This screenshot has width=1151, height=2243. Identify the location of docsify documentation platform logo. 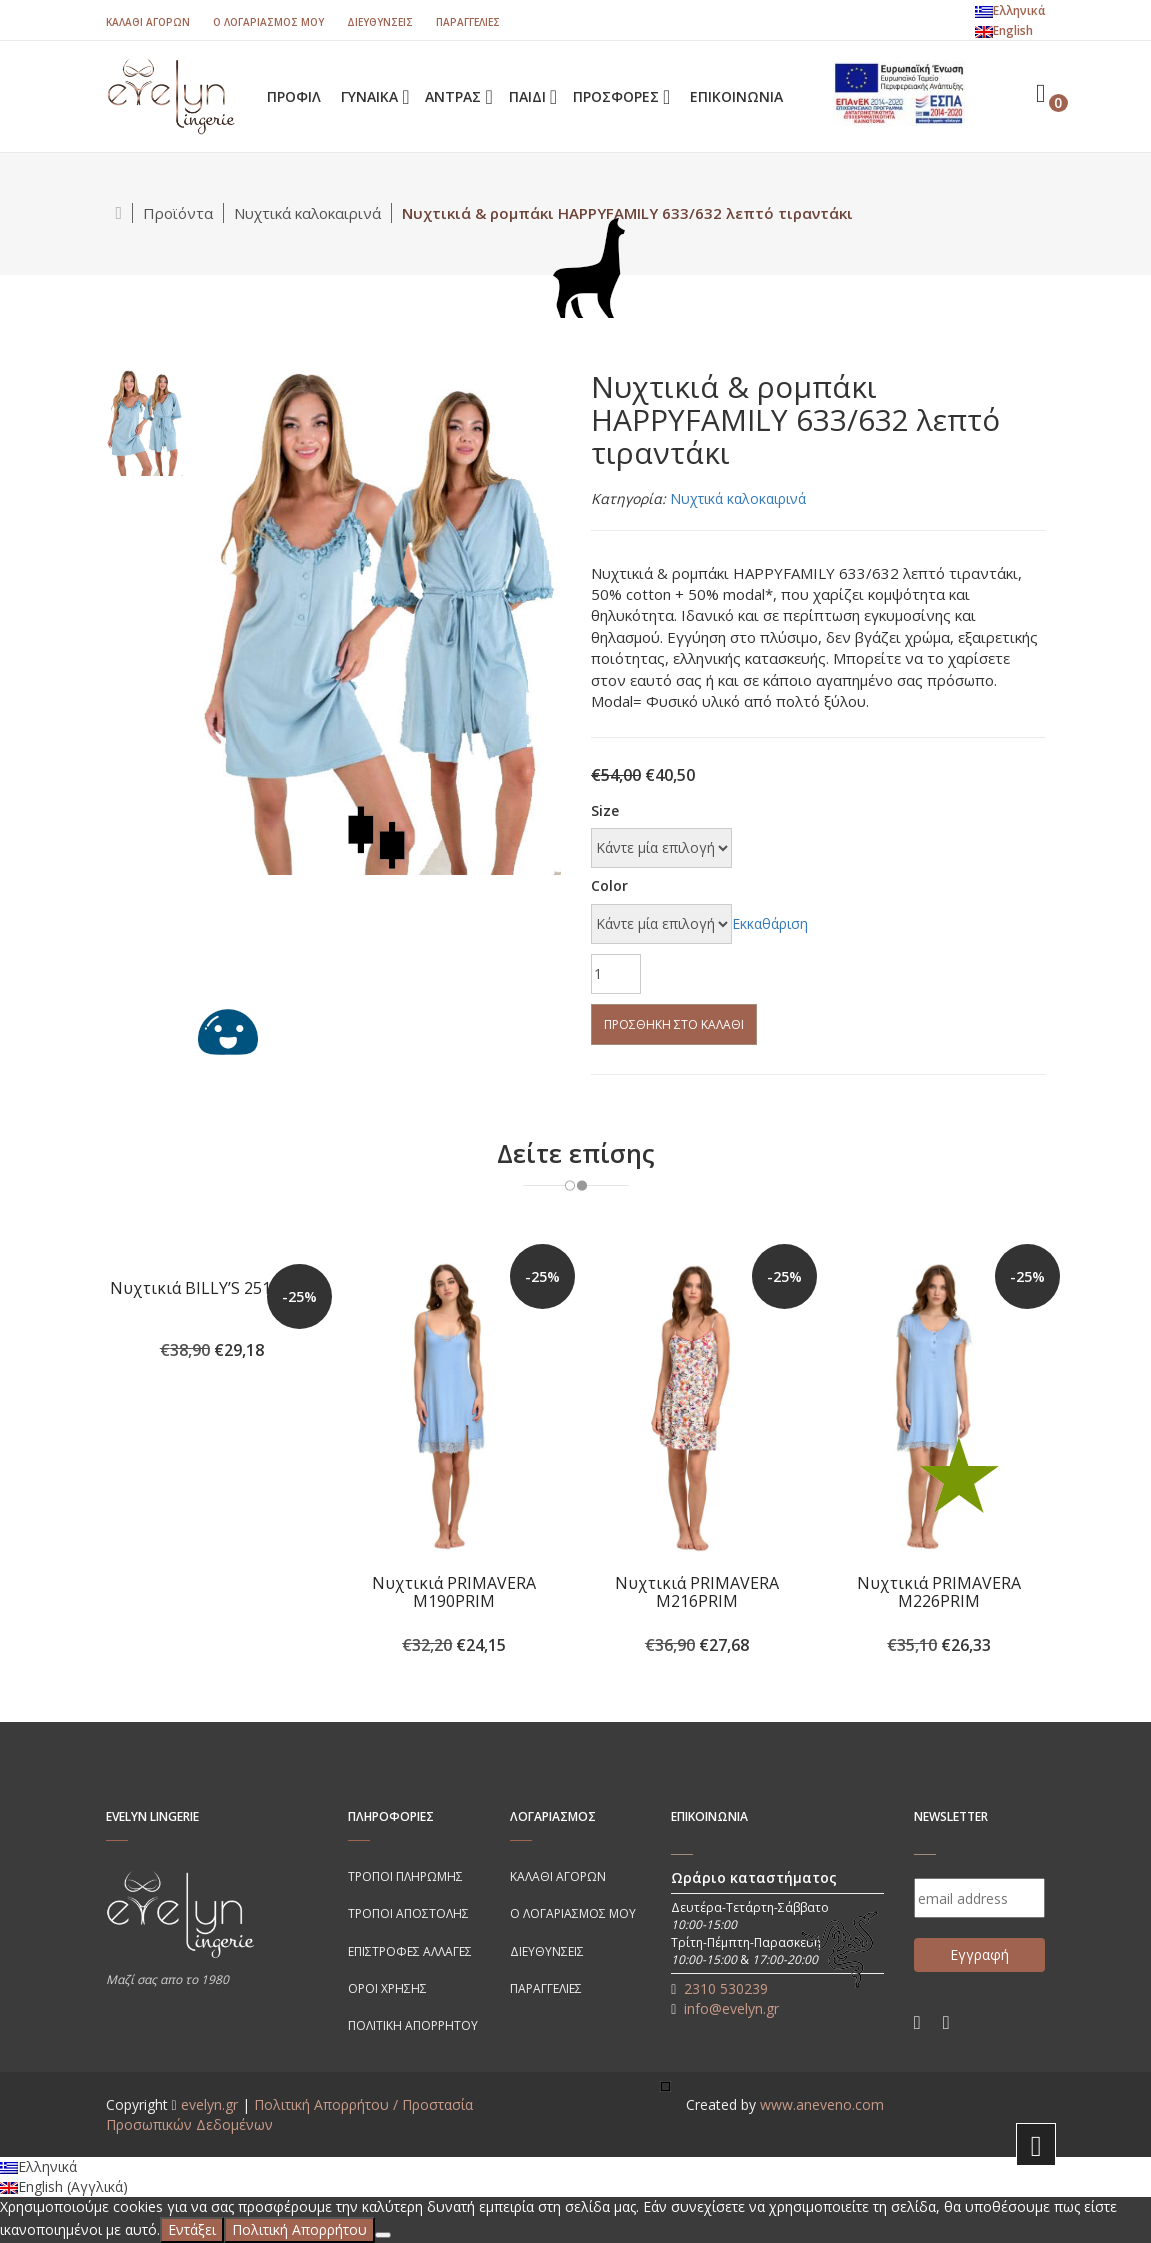
(228, 1032).